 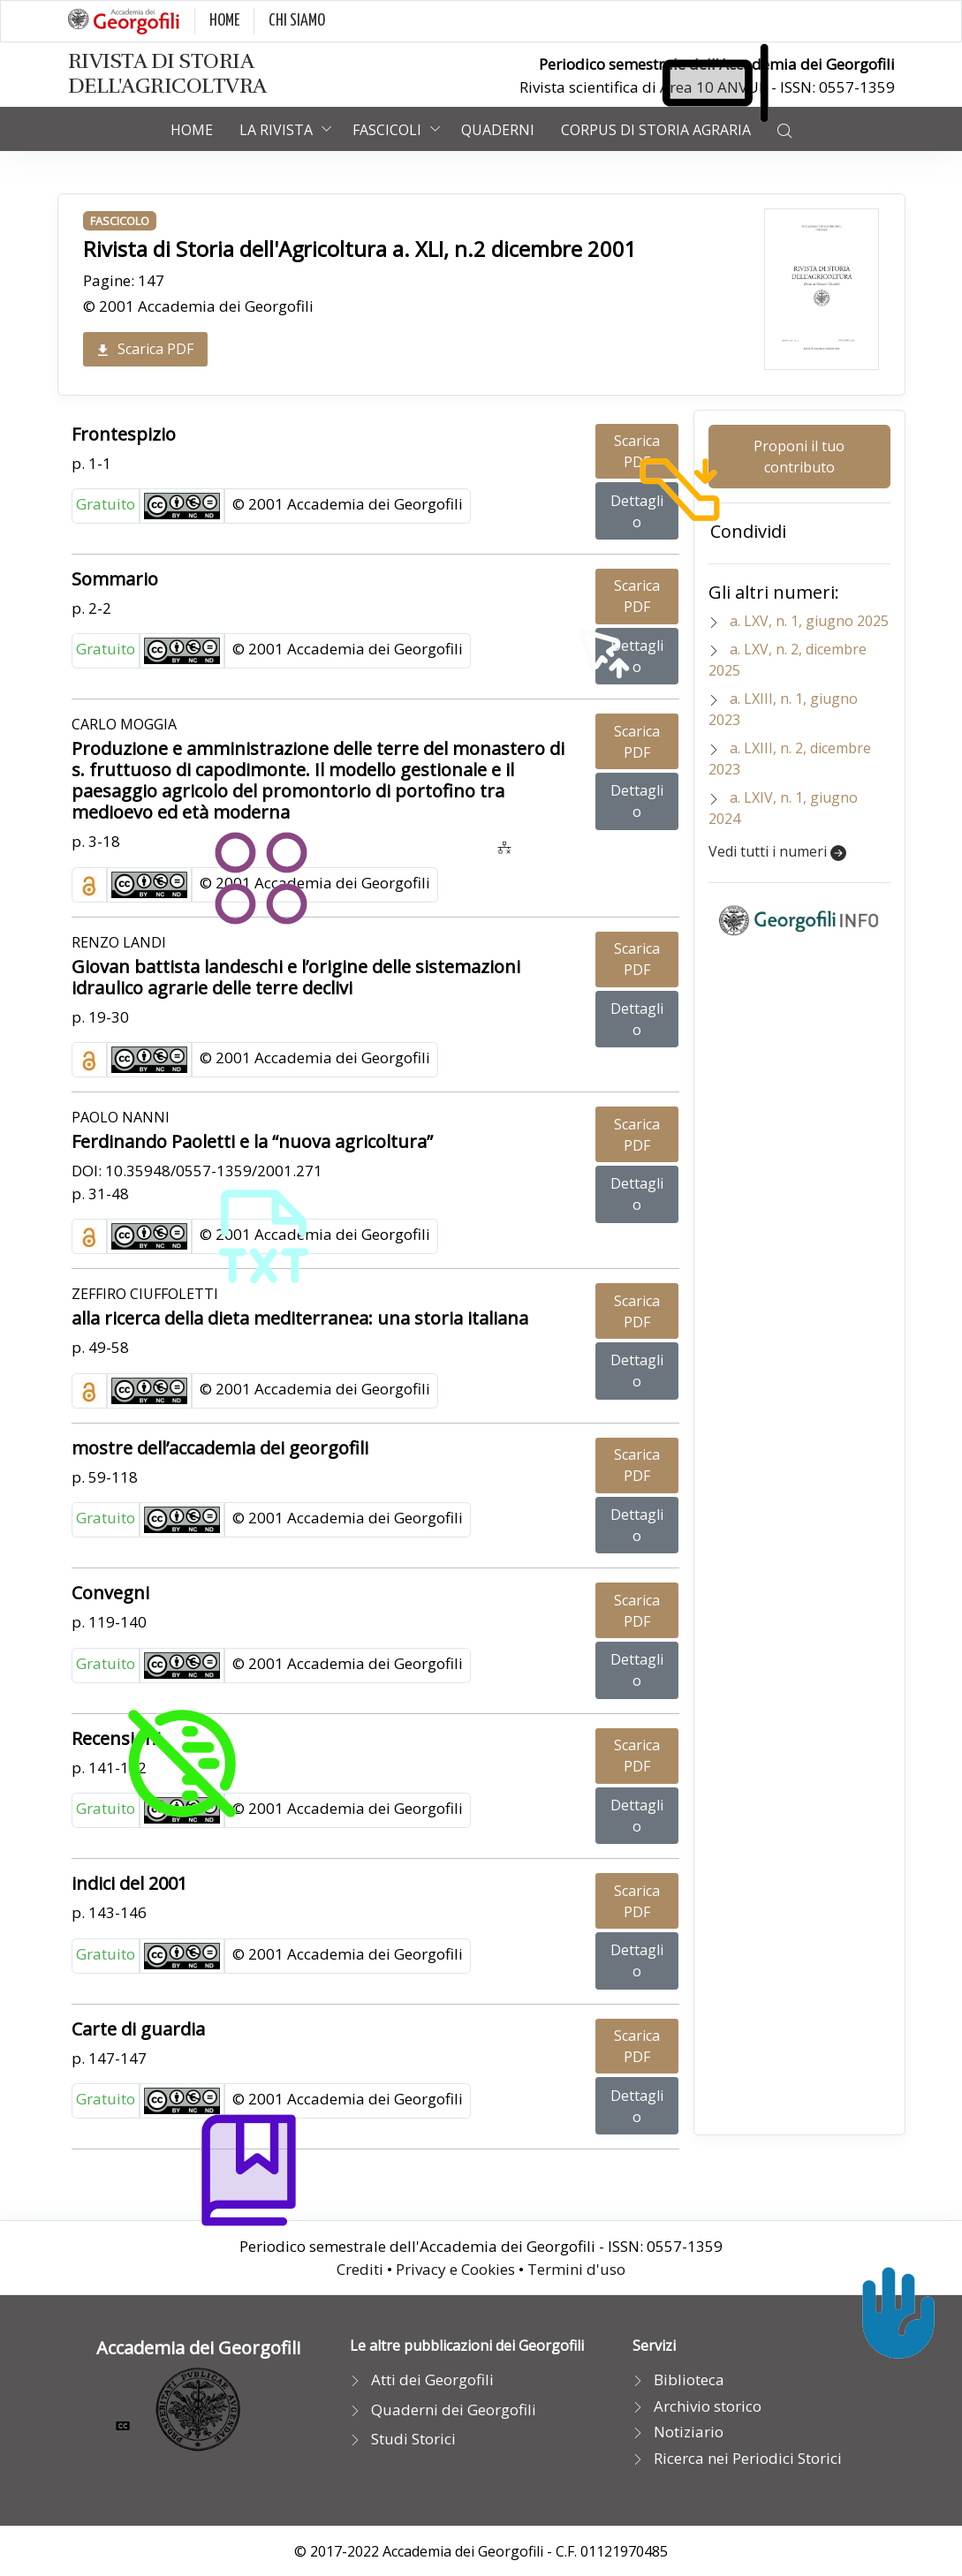 I want to click on network connection unavailable or disconnected, so click(x=504, y=848).